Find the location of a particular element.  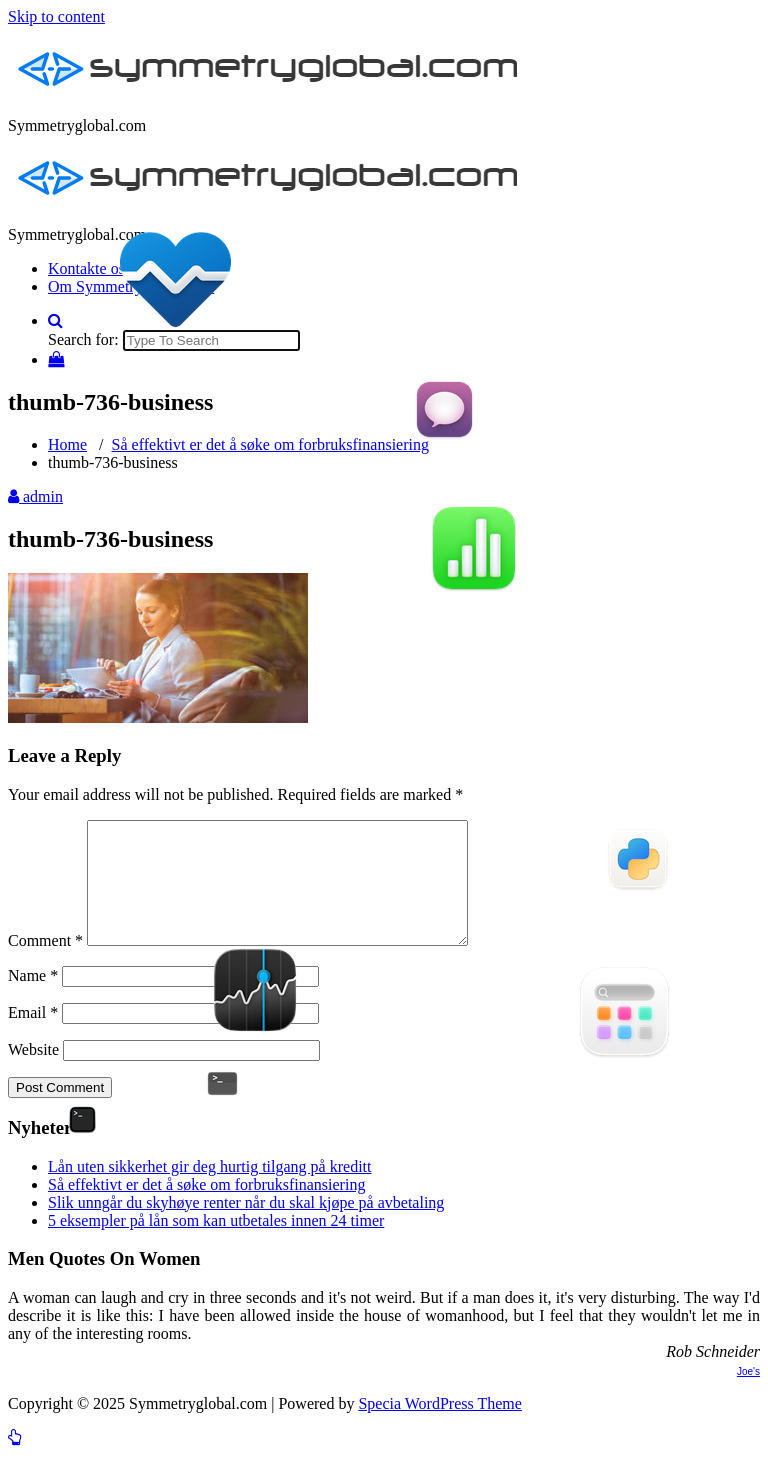

open the Python programming environment is located at coordinates (638, 859).